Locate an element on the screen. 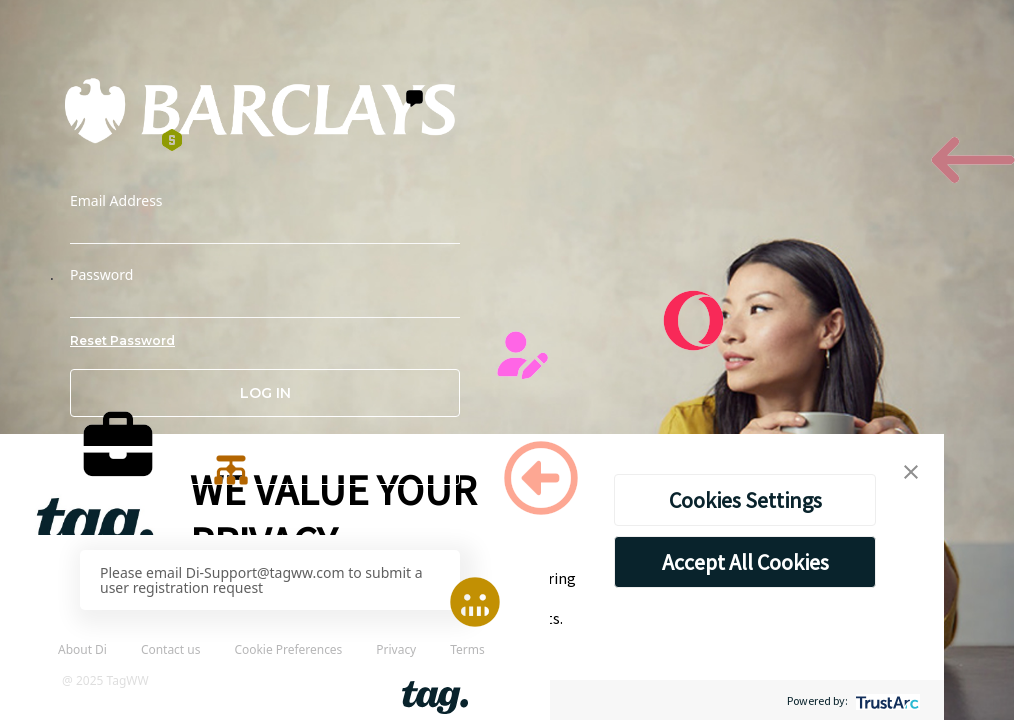 The width and height of the screenshot is (1024, 720). edit user profile is located at coordinates (521, 353).